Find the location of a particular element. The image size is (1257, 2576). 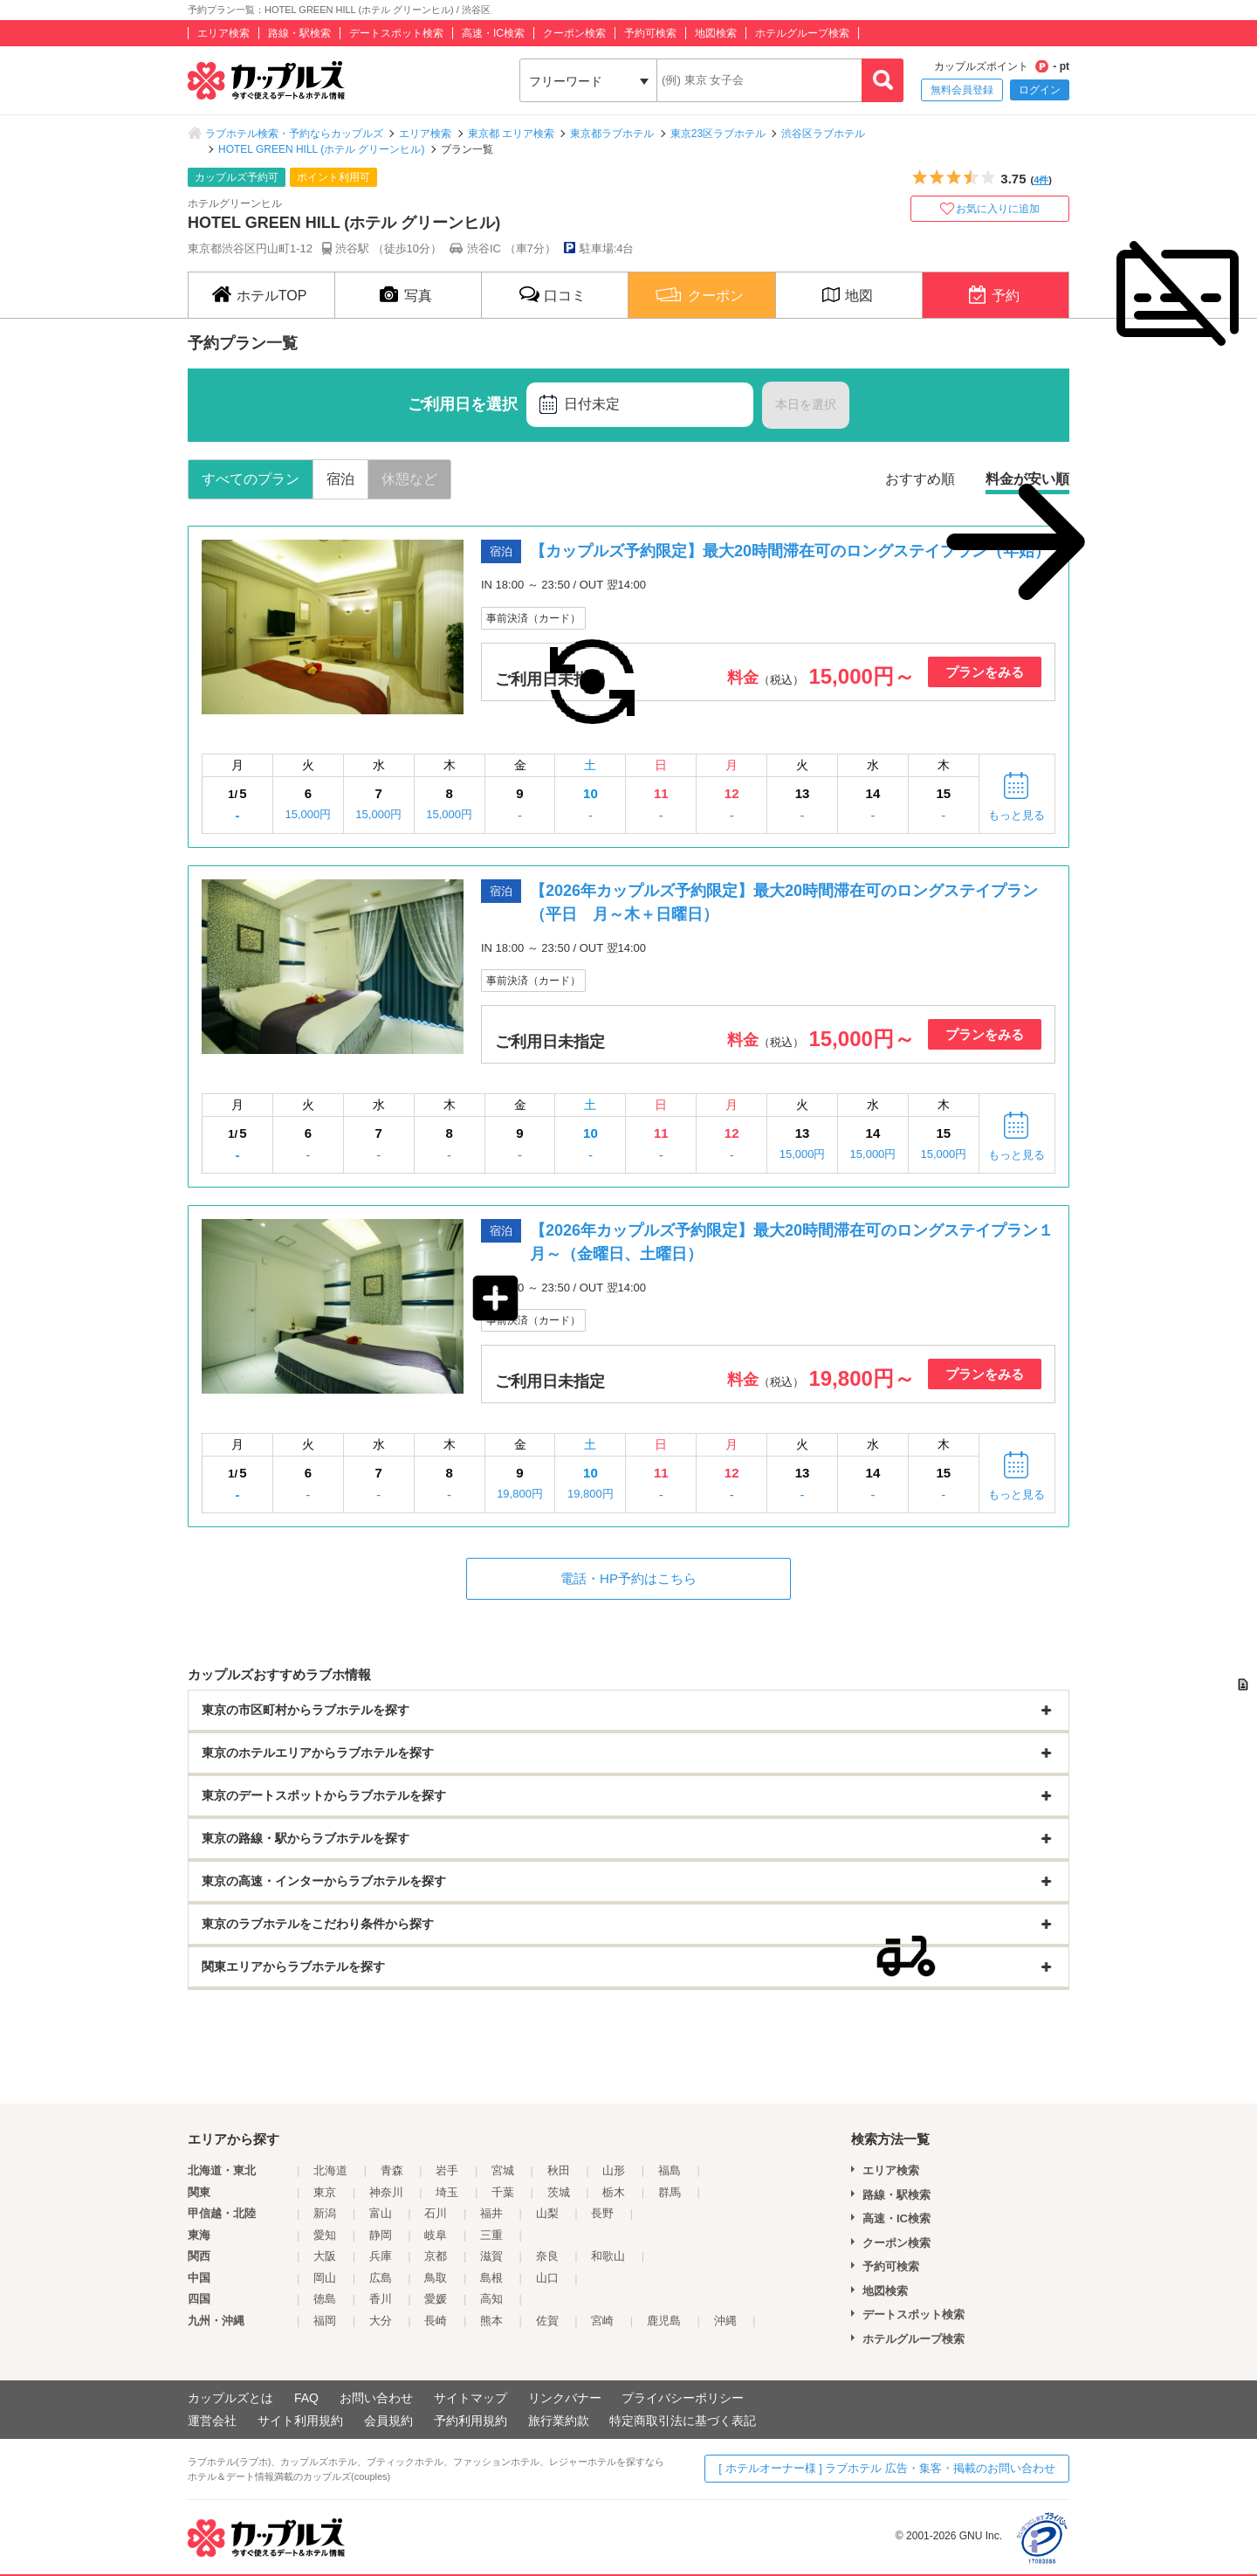

view contact details is located at coordinates (1243, 1684).